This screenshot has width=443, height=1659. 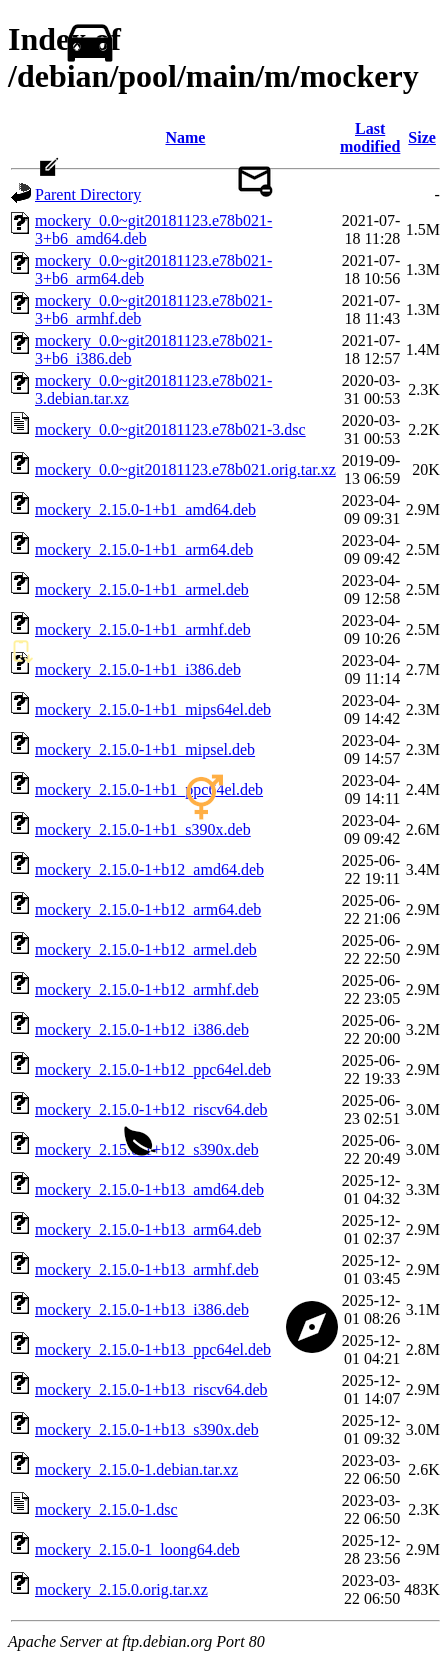 What do you see at coordinates (49, 167) in the screenshot?
I see `create or compose new content` at bounding box center [49, 167].